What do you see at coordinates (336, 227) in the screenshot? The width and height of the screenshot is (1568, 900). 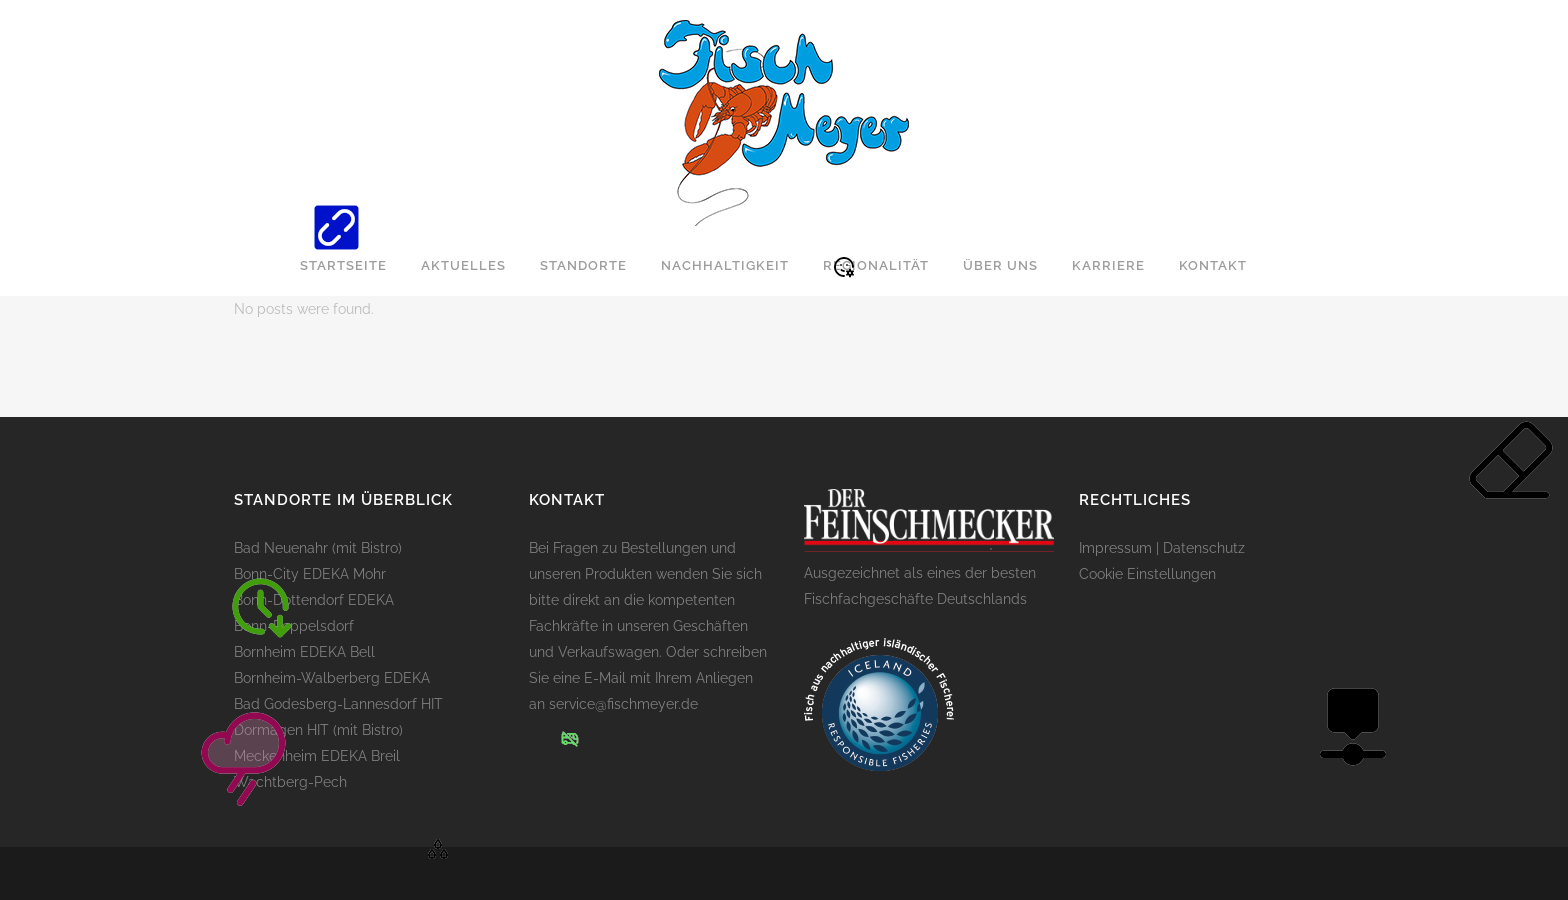 I see `unlink or break a connection` at bounding box center [336, 227].